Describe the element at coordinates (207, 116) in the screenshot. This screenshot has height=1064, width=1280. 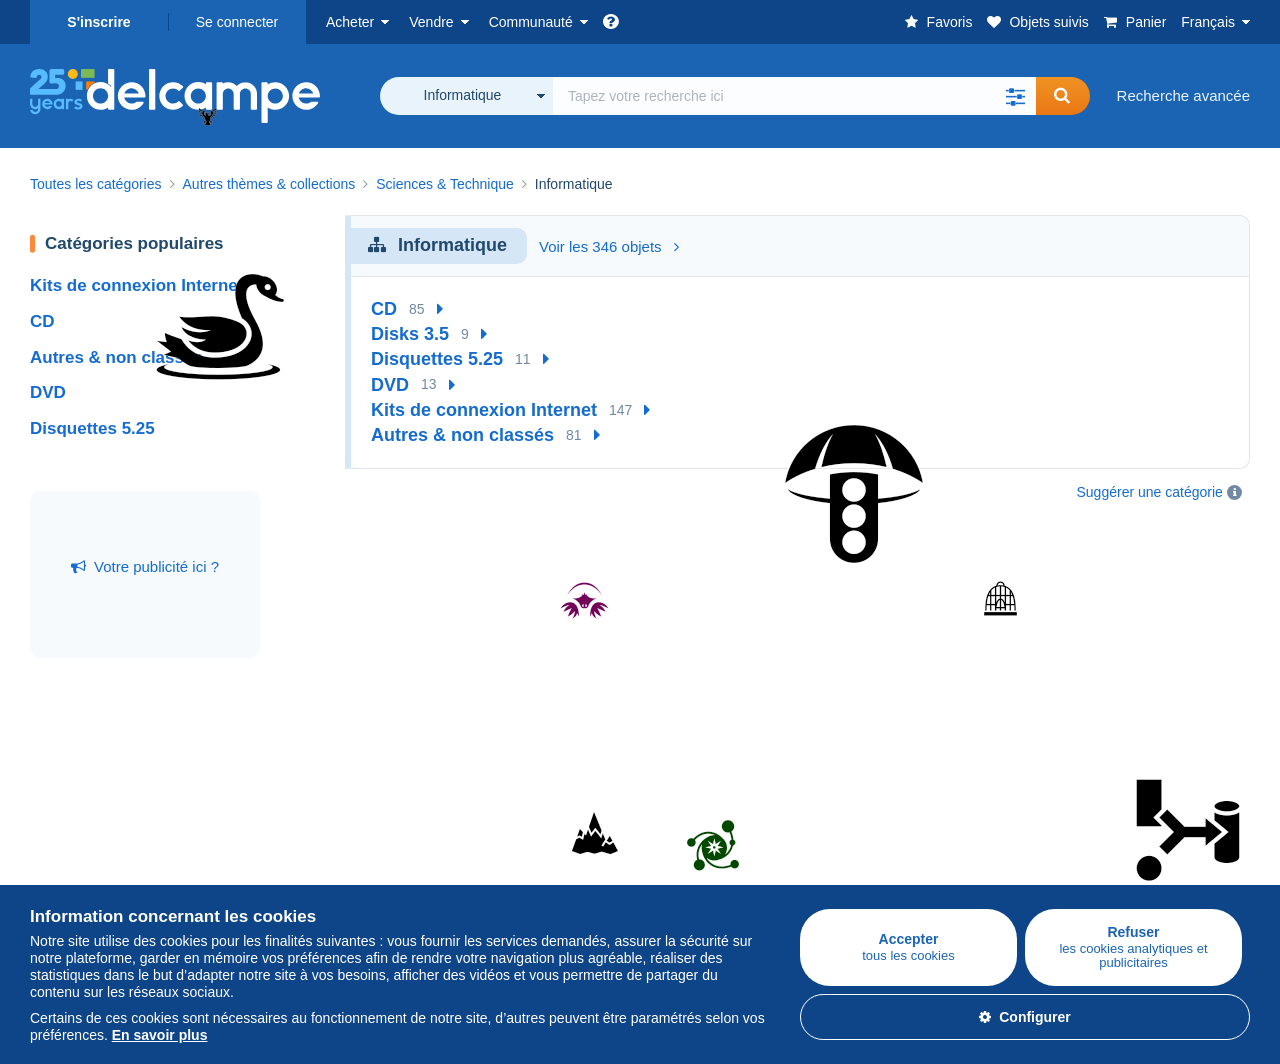
I see `represents a guild, clan, or faction emblem` at that location.